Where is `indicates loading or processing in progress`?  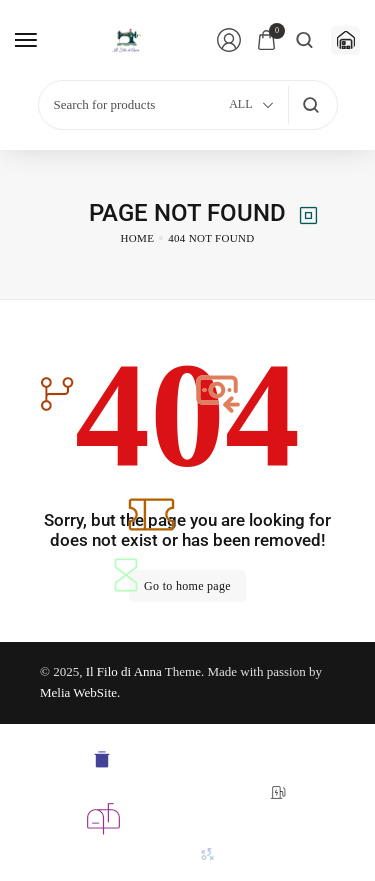 indicates loading or processing in progress is located at coordinates (126, 575).